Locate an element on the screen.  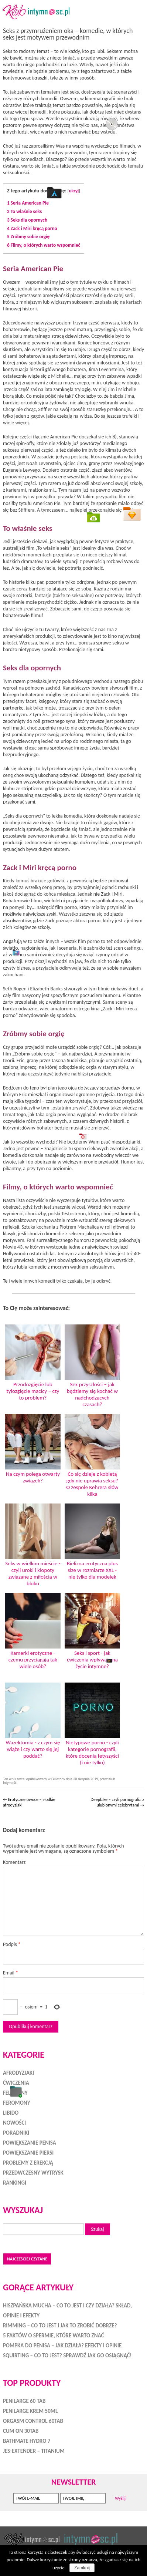
open folder containing Sketch design files is located at coordinates (132, 514).